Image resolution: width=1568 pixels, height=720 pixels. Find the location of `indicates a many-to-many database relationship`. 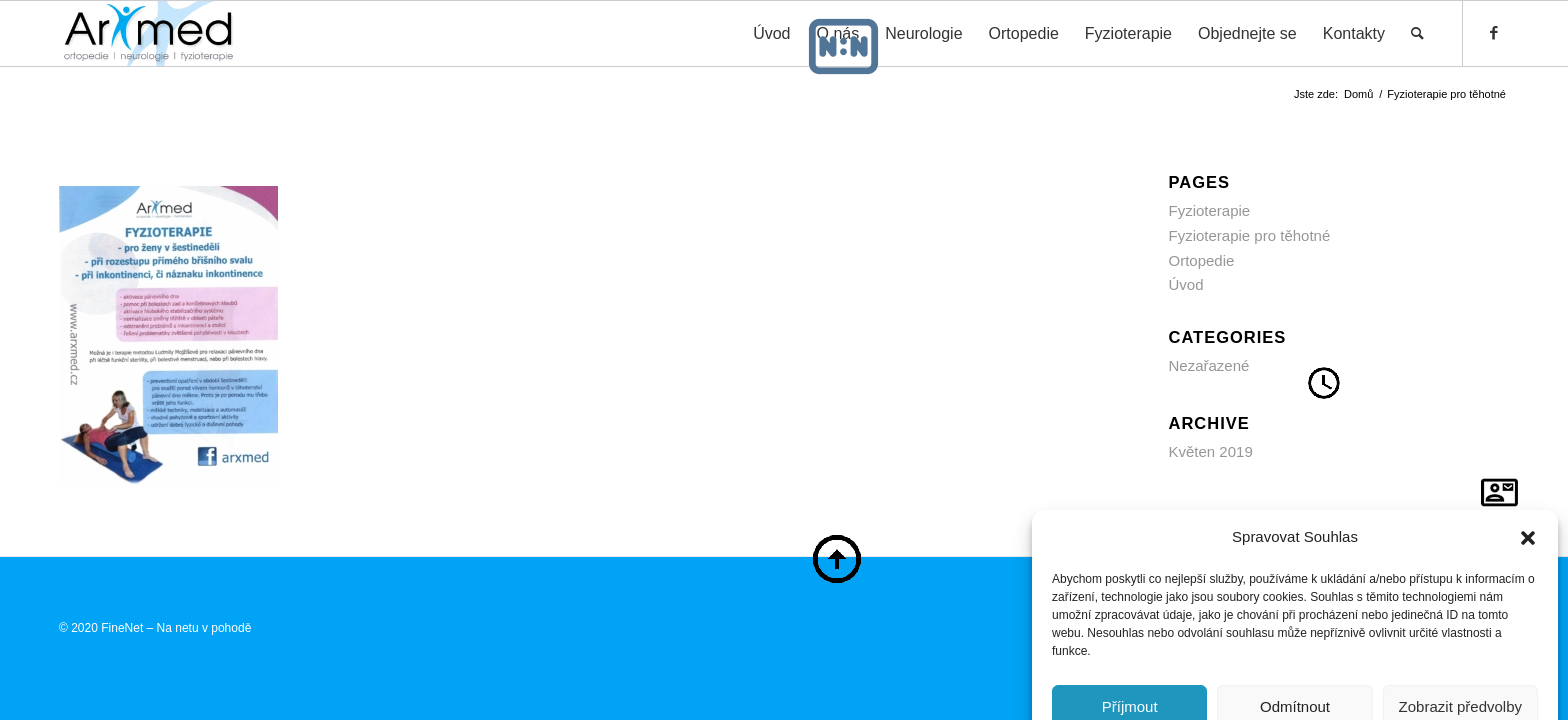

indicates a many-to-many database relationship is located at coordinates (843, 46).